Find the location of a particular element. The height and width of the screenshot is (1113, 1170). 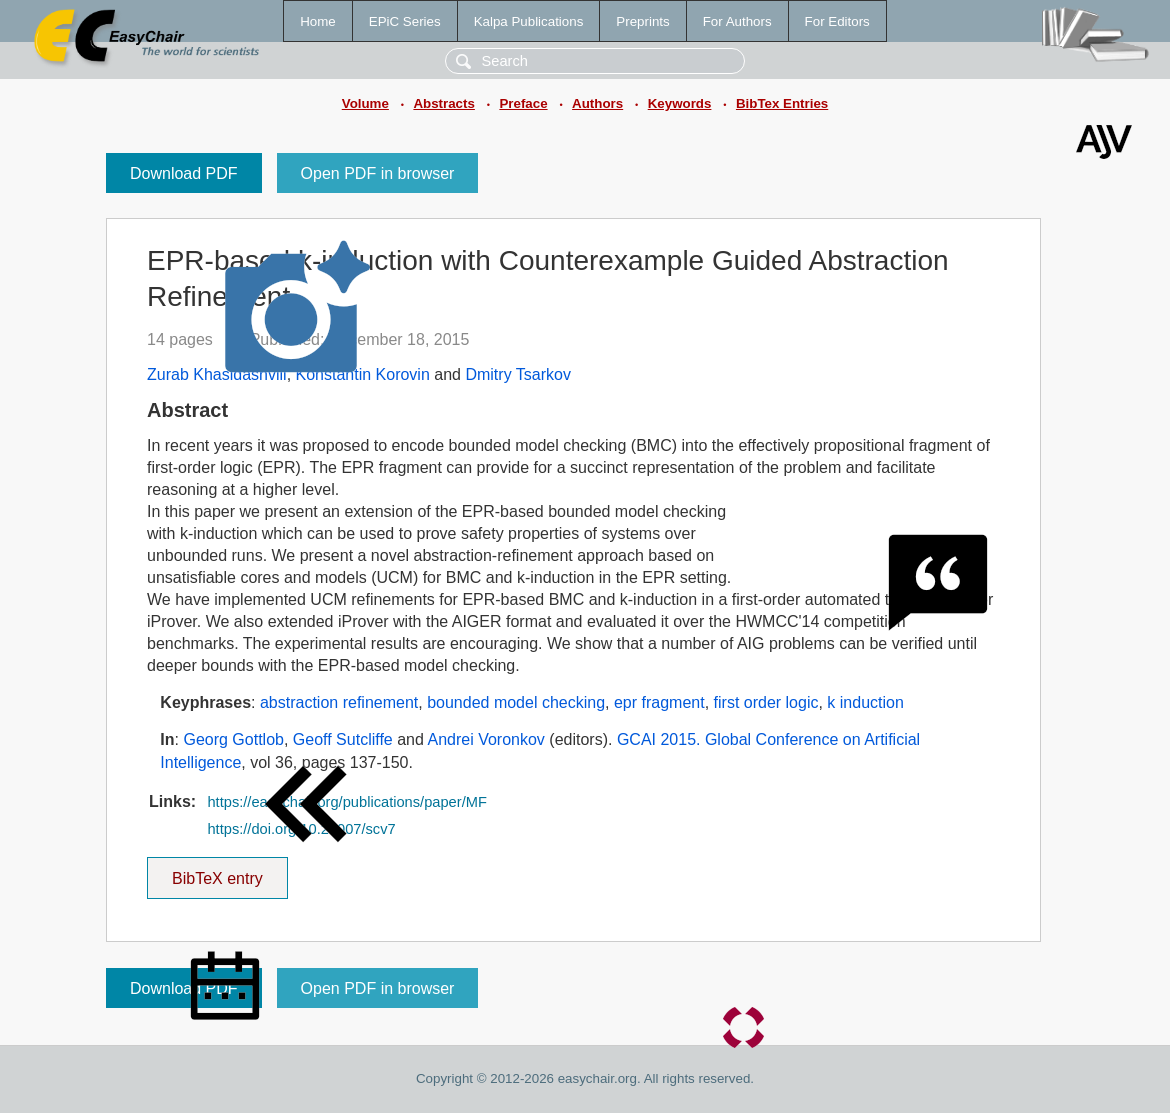

open the TableCheck restaurant reservation app is located at coordinates (743, 1027).